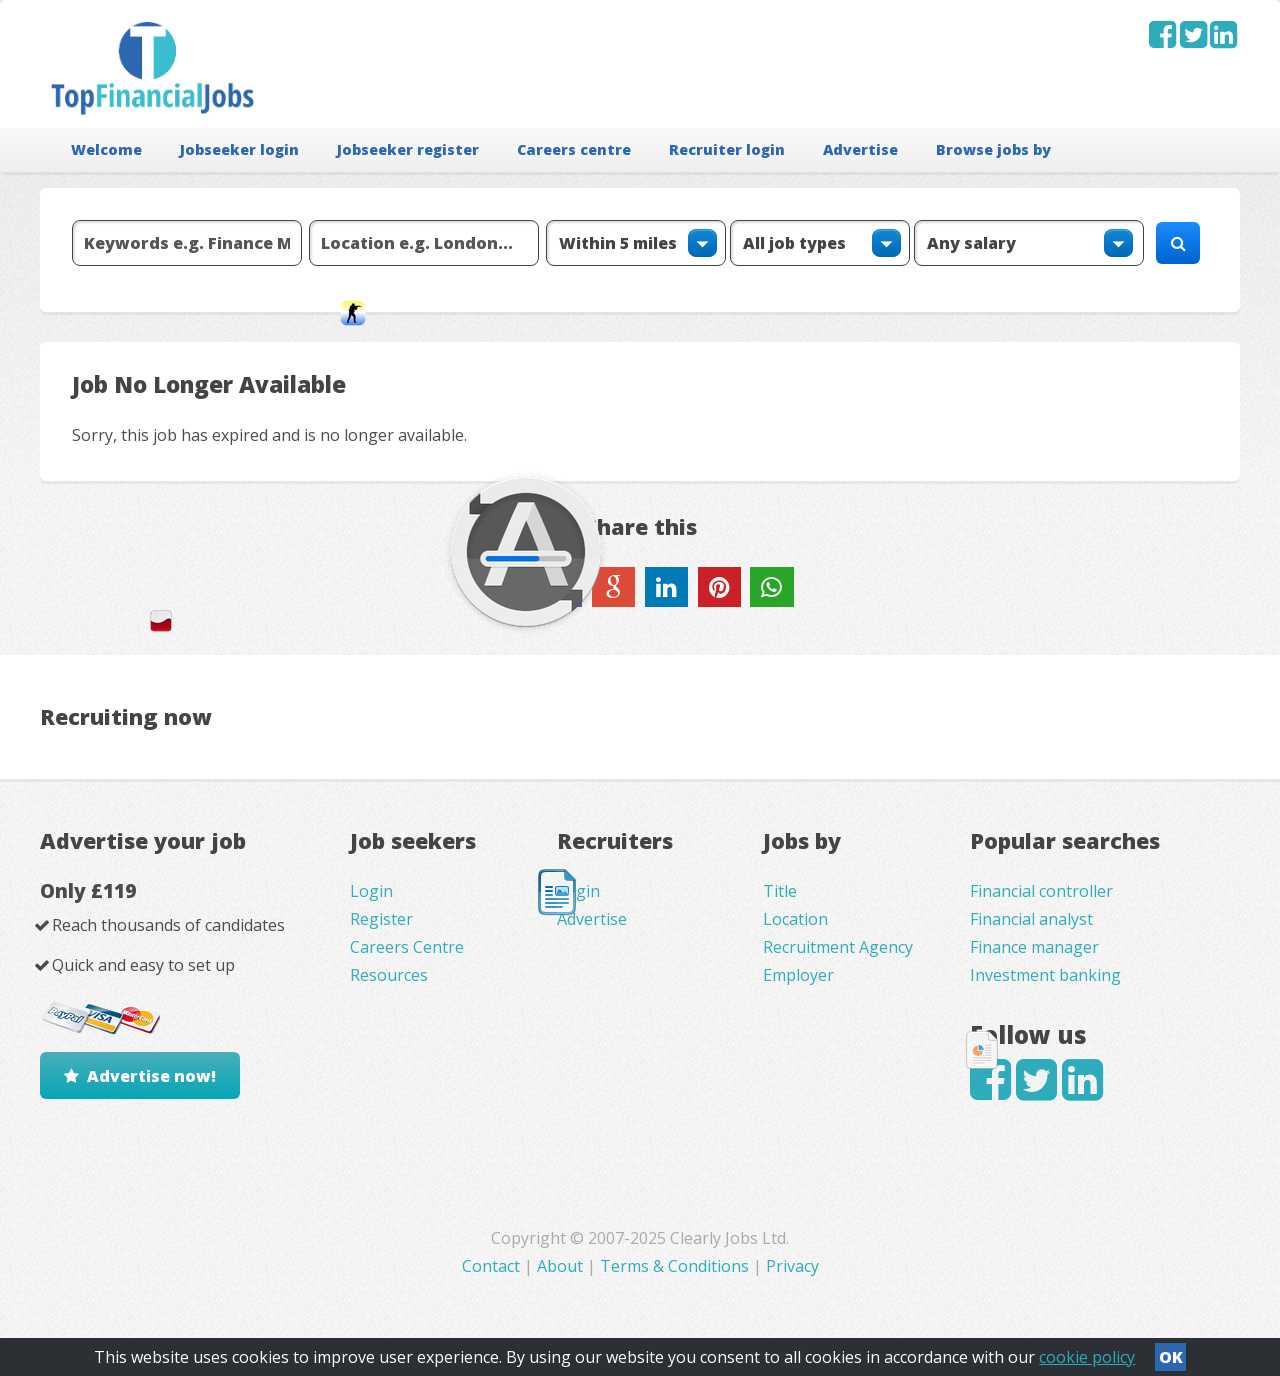 Image resolution: width=1280 pixels, height=1376 pixels. What do you see at coordinates (557, 892) in the screenshot?
I see `open a libreoffice writer document` at bounding box center [557, 892].